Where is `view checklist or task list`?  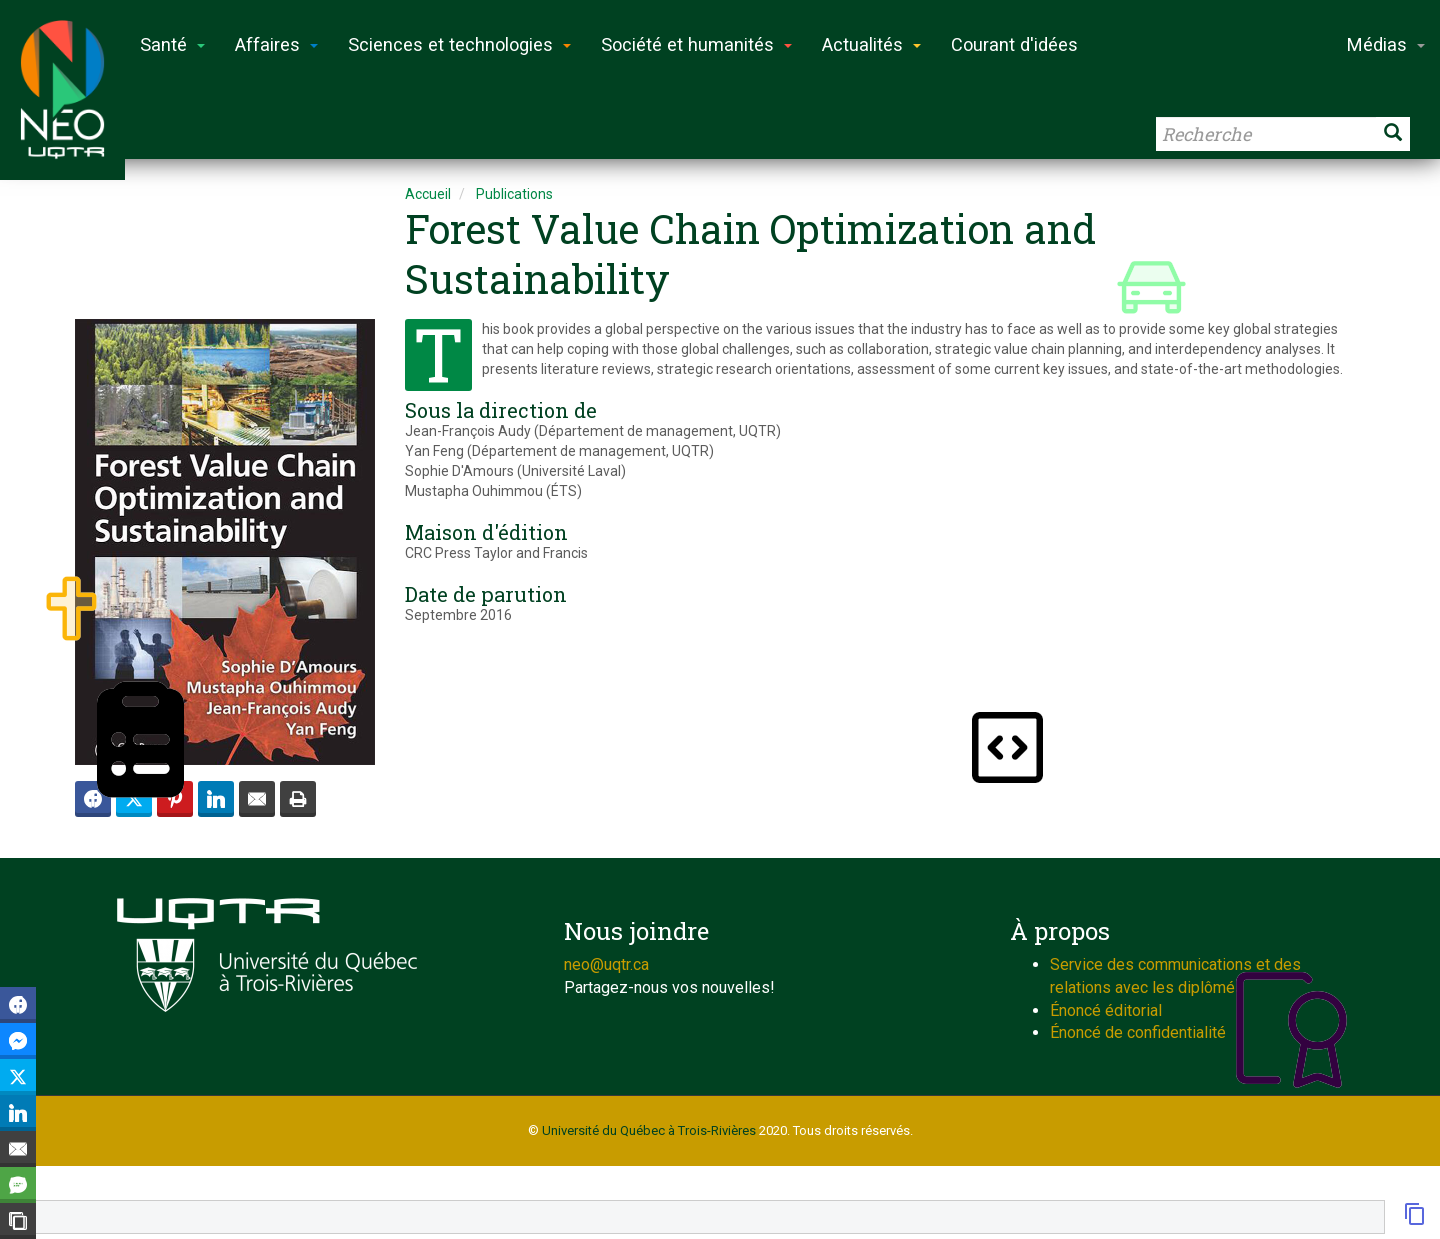 view checklist or task list is located at coordinates (140, 739).